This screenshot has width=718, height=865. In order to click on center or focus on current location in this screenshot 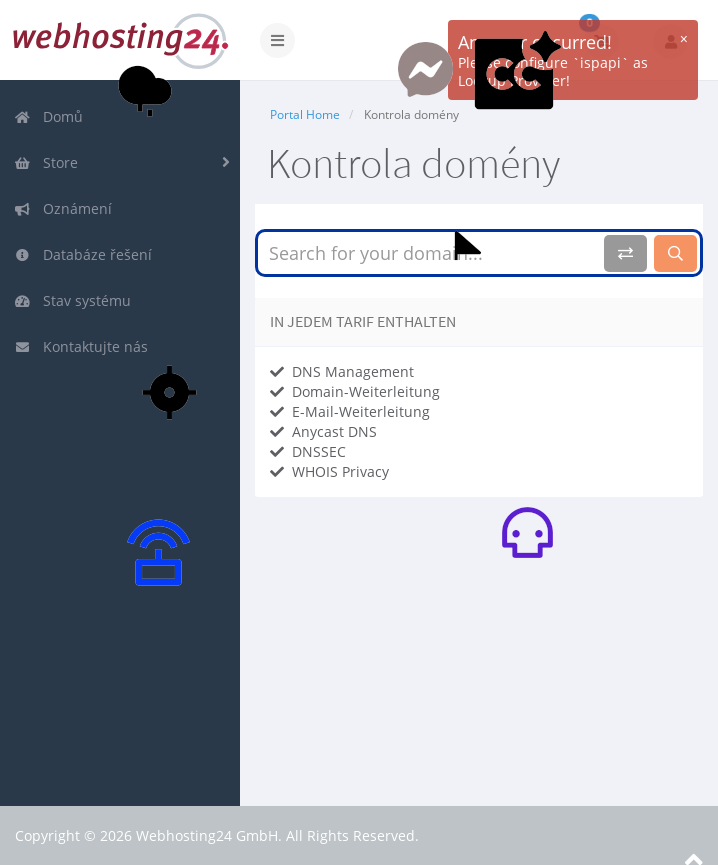, I will do `click(169, 392)`.